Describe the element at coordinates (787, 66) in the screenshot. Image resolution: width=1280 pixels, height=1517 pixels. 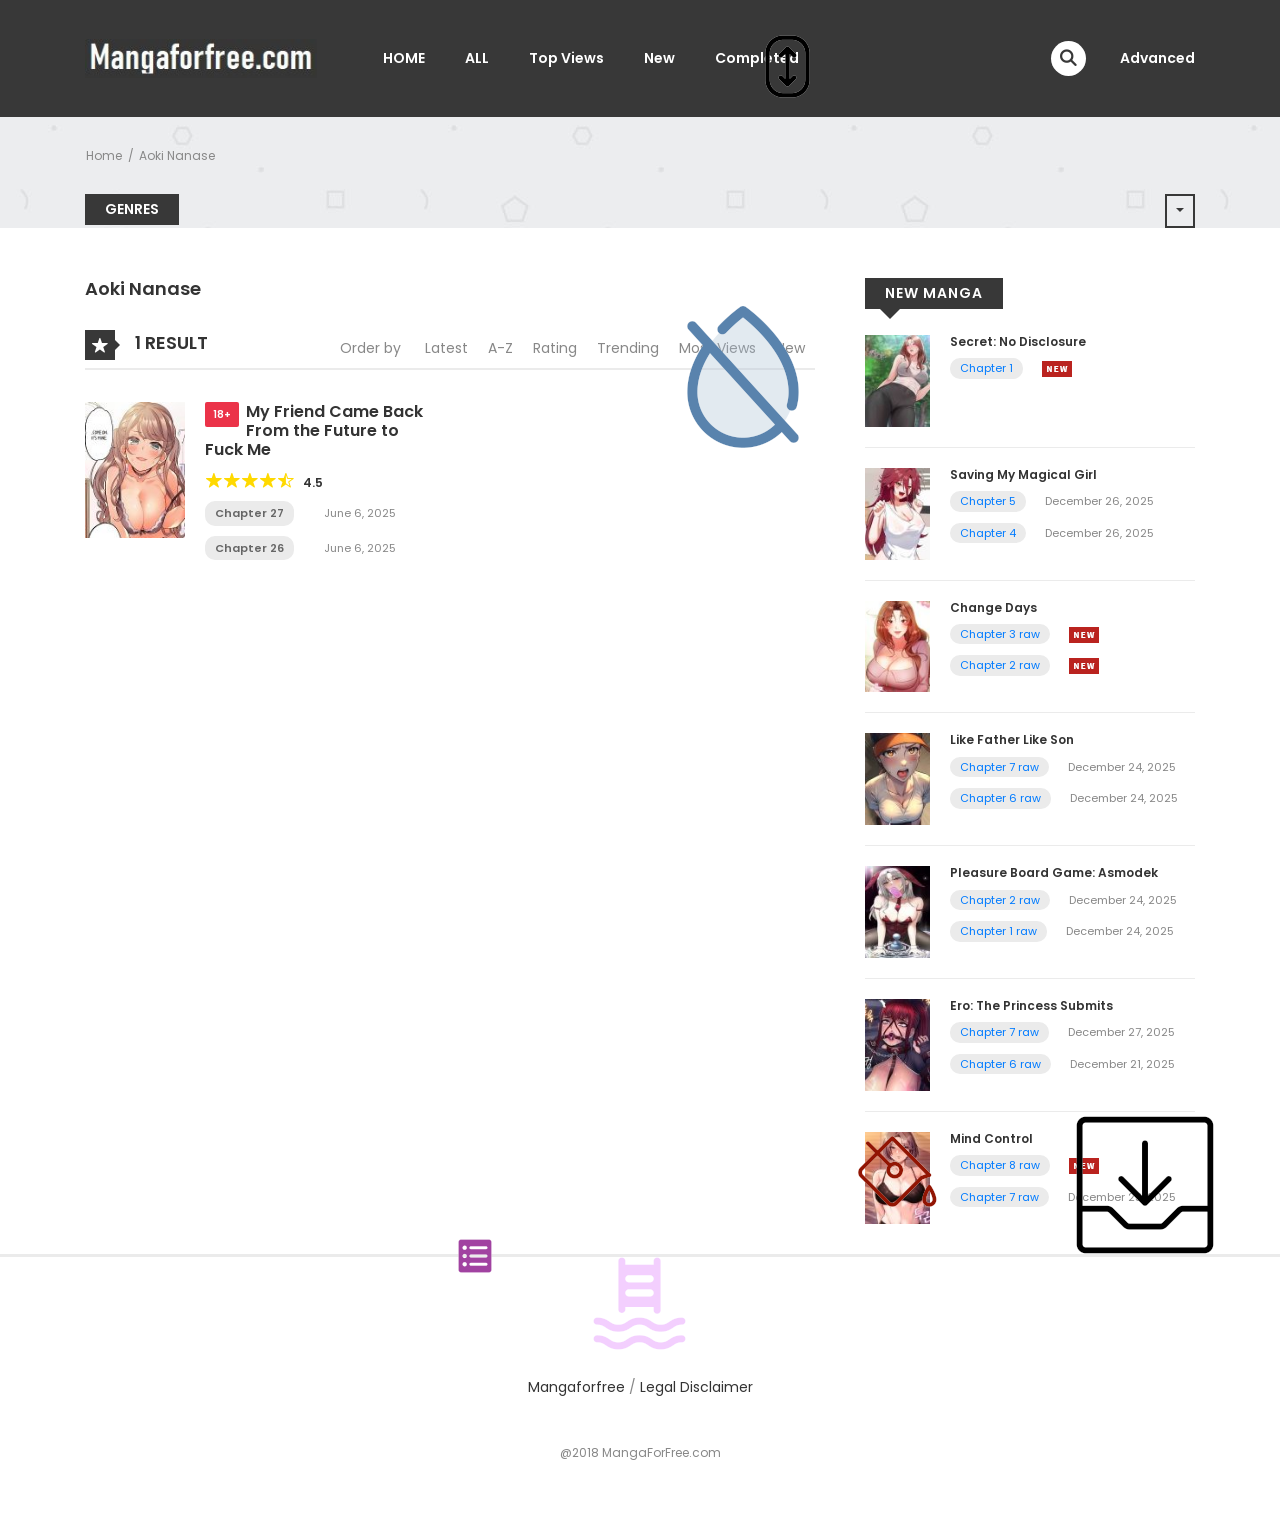
I see `scroll up and down on the page` at that location.